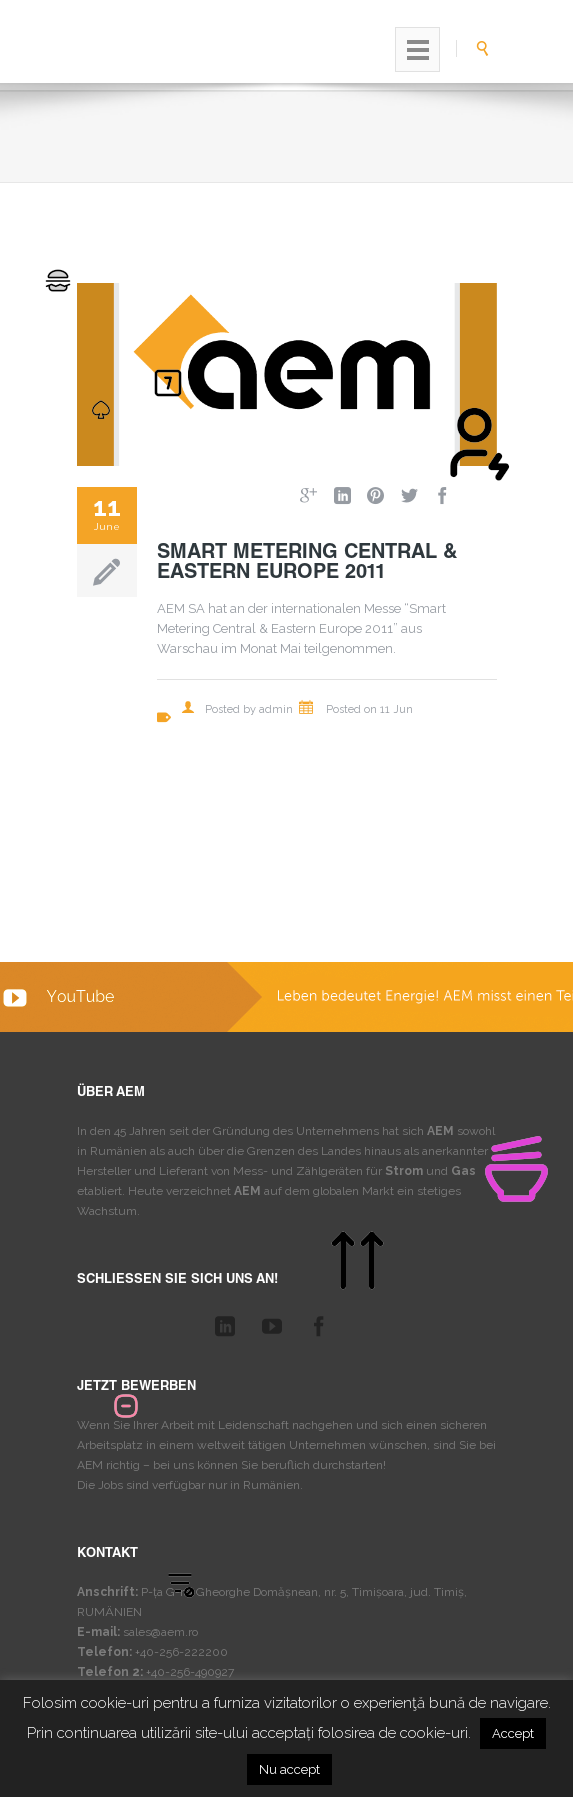 The width and height of the screenshot is (573, 1797). Describe the element at coordinates (168, 383) in the screenshot. I see `select or navigate to item number 7` at that location.